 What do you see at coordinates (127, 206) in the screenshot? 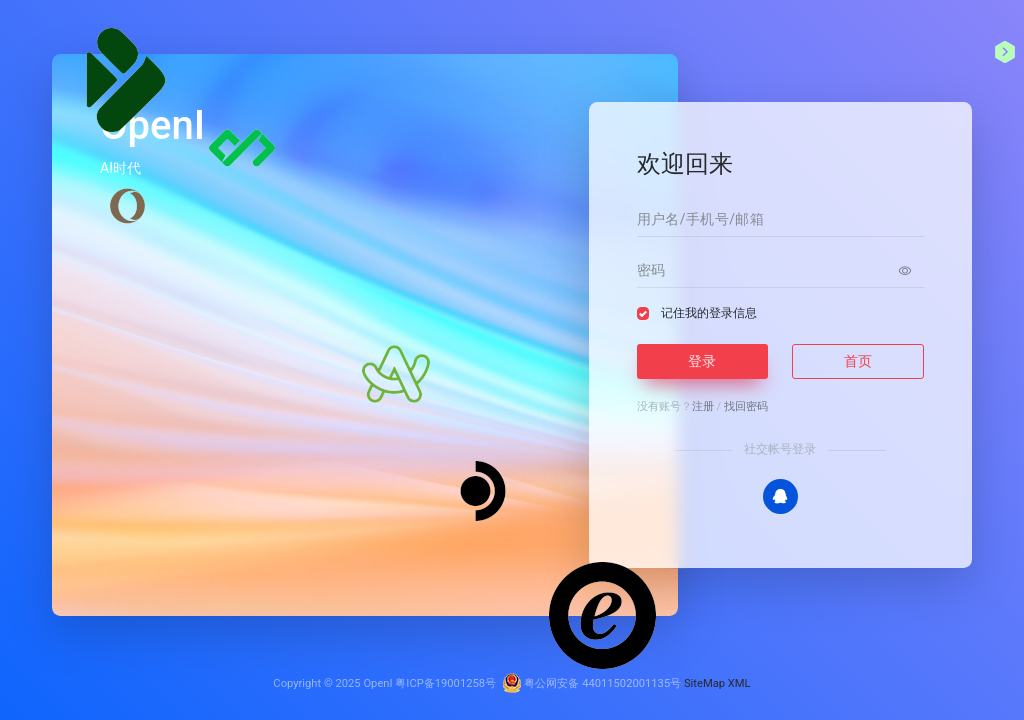
I see `open Opera browser` at bounding box center [127, 206].